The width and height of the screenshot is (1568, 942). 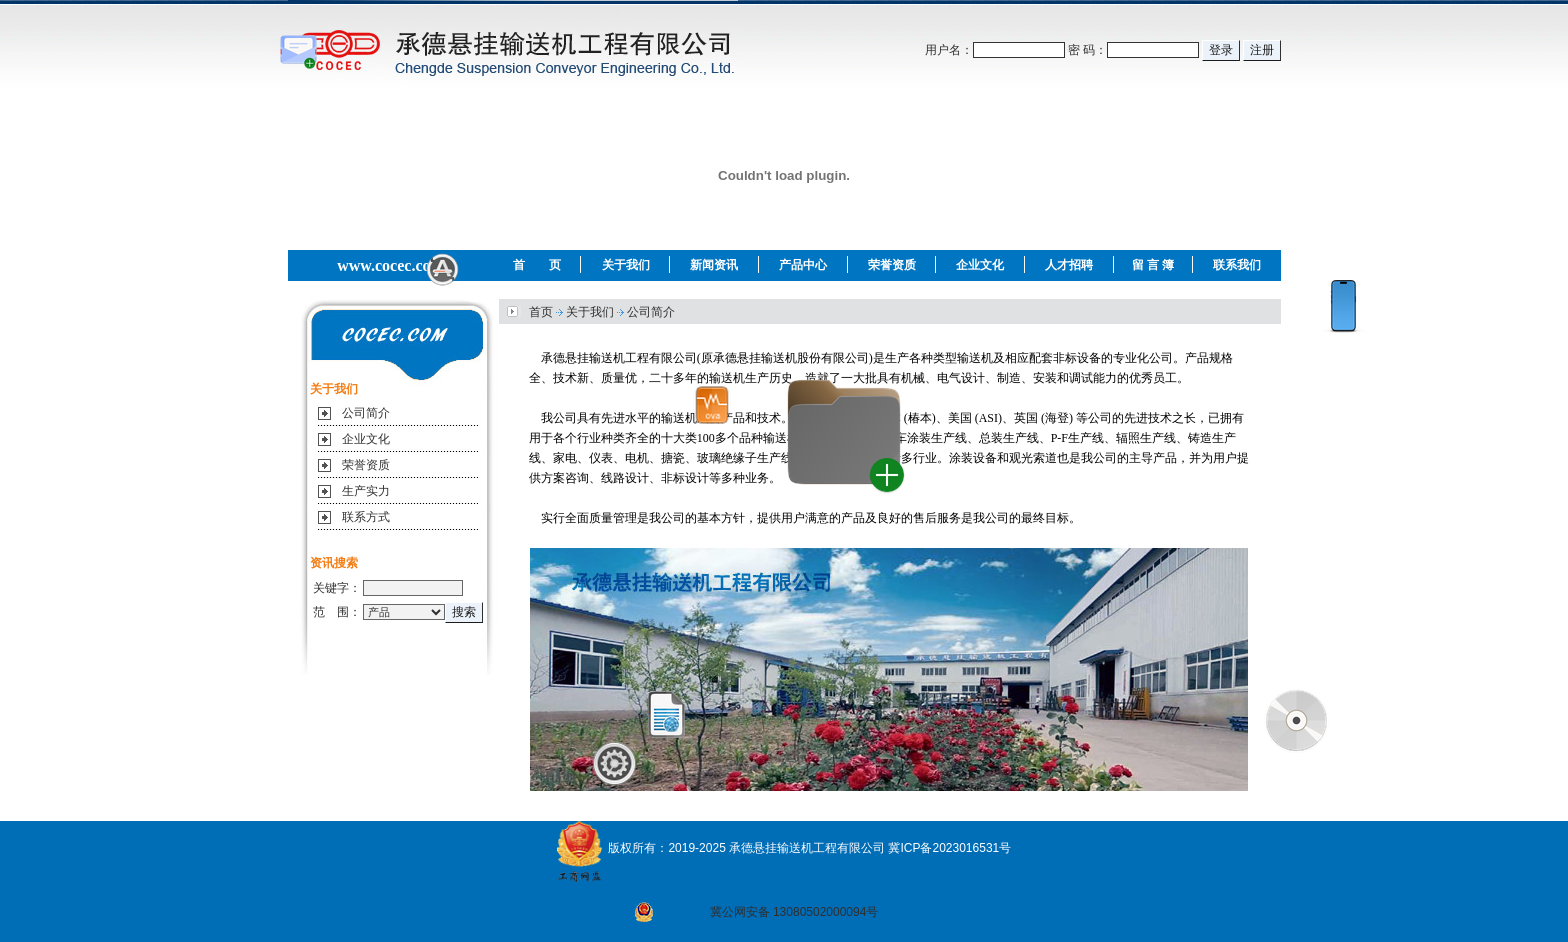 I want to click on open system preferences, so click(x=614, y=763).